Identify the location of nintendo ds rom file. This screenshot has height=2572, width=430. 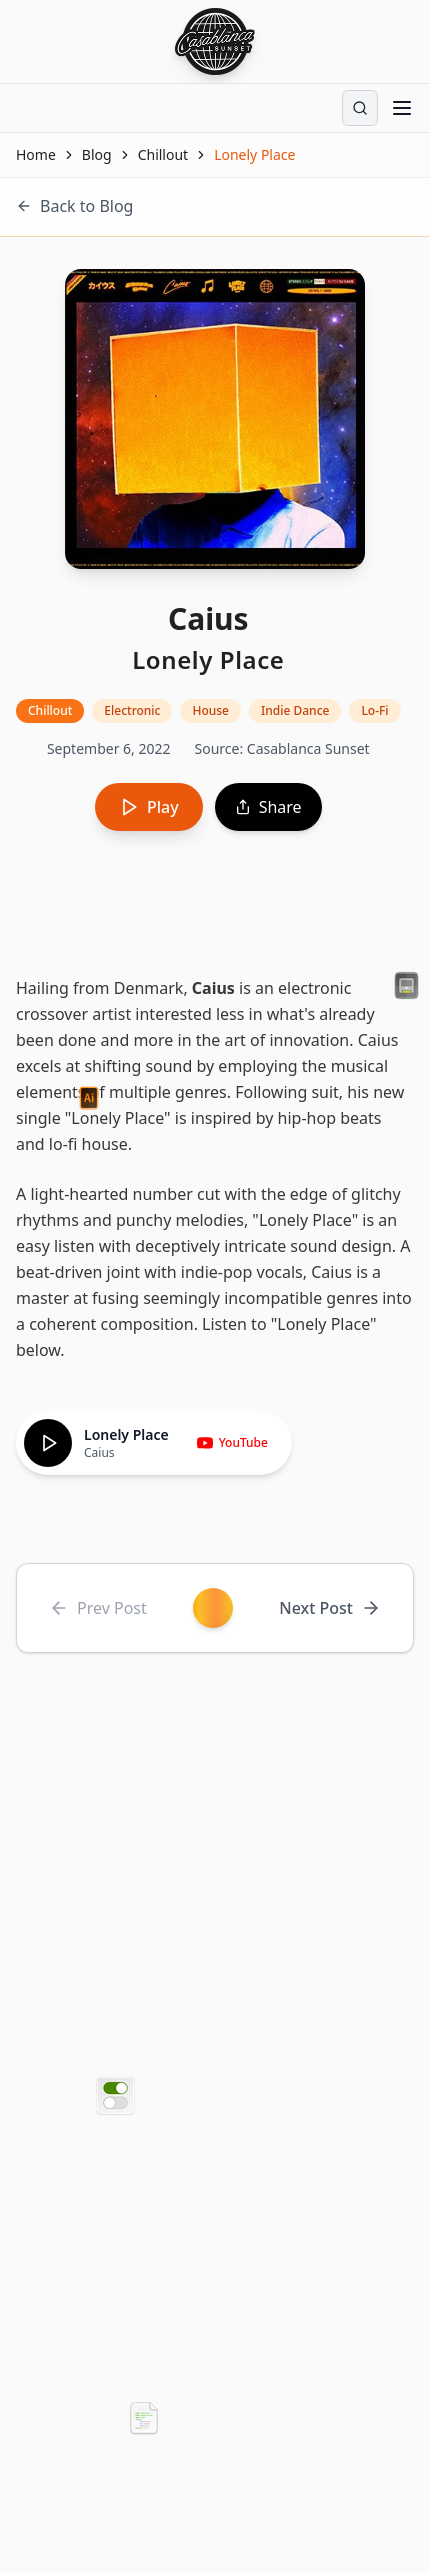
(406, 985).